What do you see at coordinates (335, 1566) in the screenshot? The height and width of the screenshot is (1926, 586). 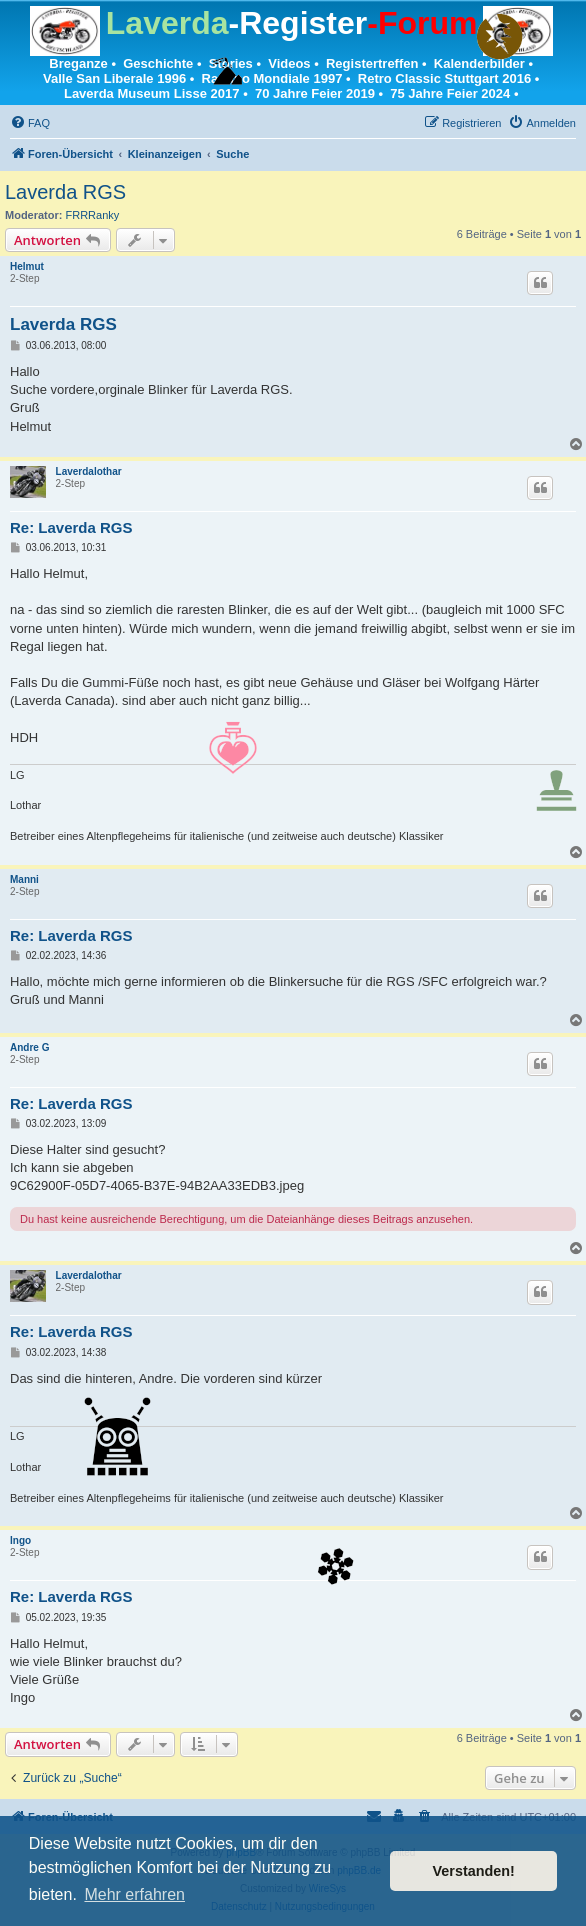 I see `activate cooling or air conditioning mode` at bounding box center [335, 1566].